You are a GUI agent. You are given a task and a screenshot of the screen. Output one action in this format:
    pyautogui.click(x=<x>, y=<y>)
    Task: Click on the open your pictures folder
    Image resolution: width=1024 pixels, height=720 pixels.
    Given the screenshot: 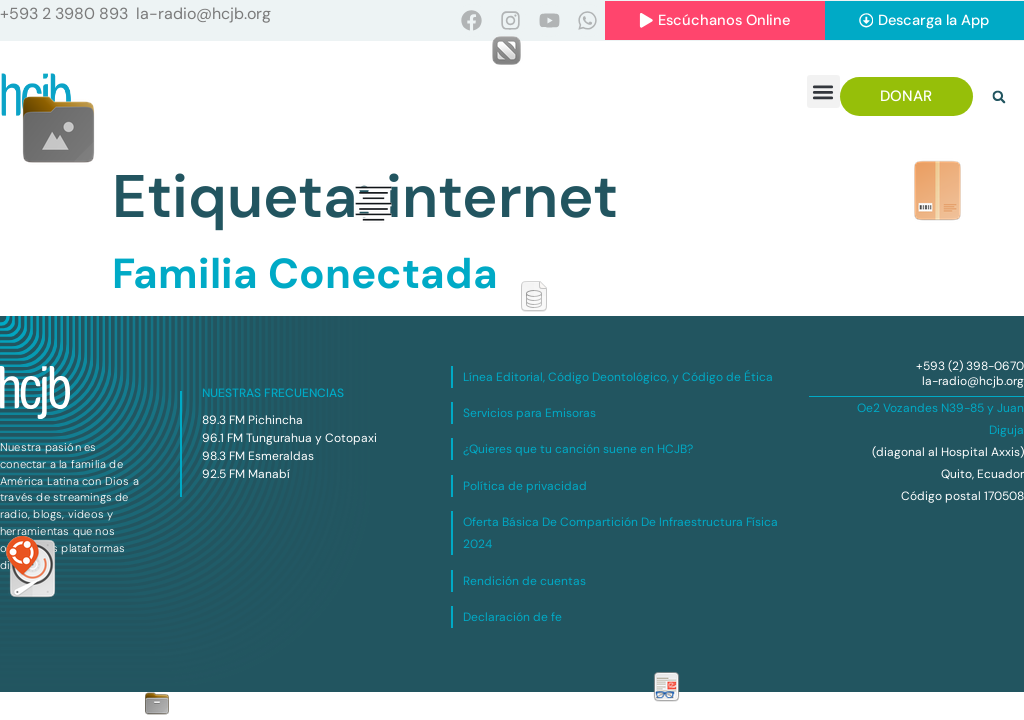 What is the action you would take?
    pyautogui.click(x=58, y=129)
    